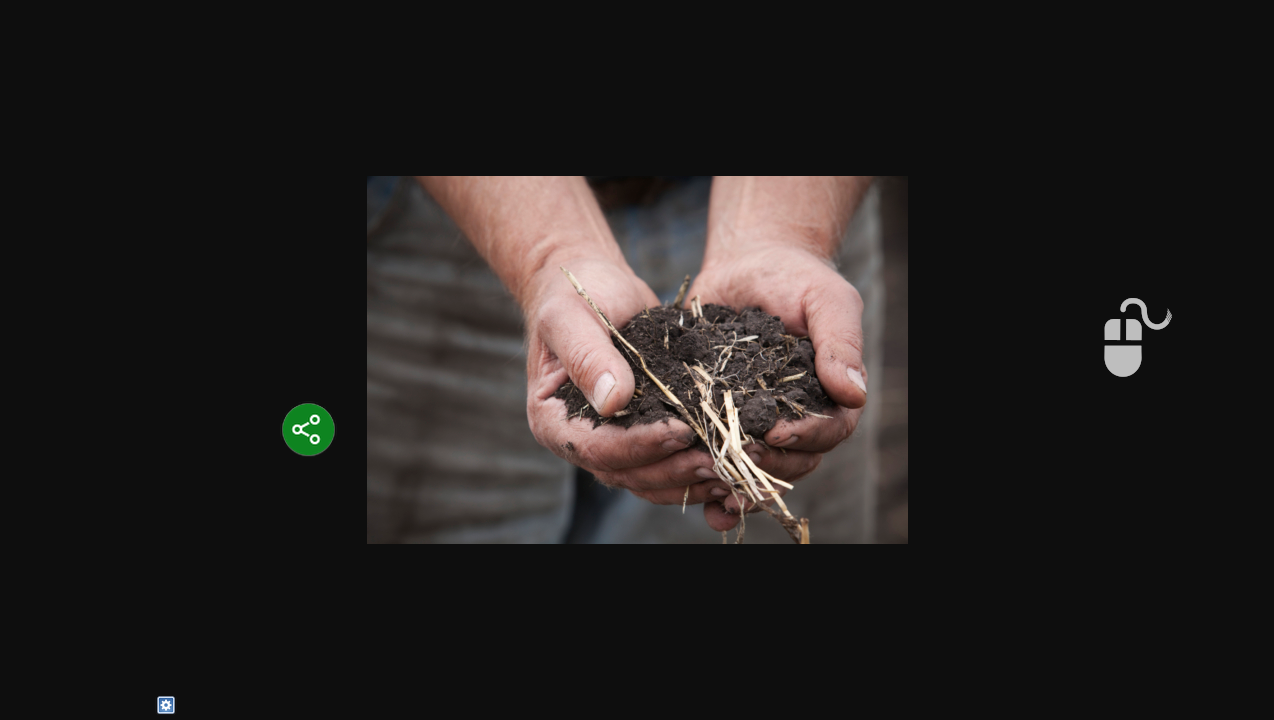 This screenshot has height=720, width=1274. Describe the element at coordinates (166, 706) in the screenshot. I see `access system settings` at that location.